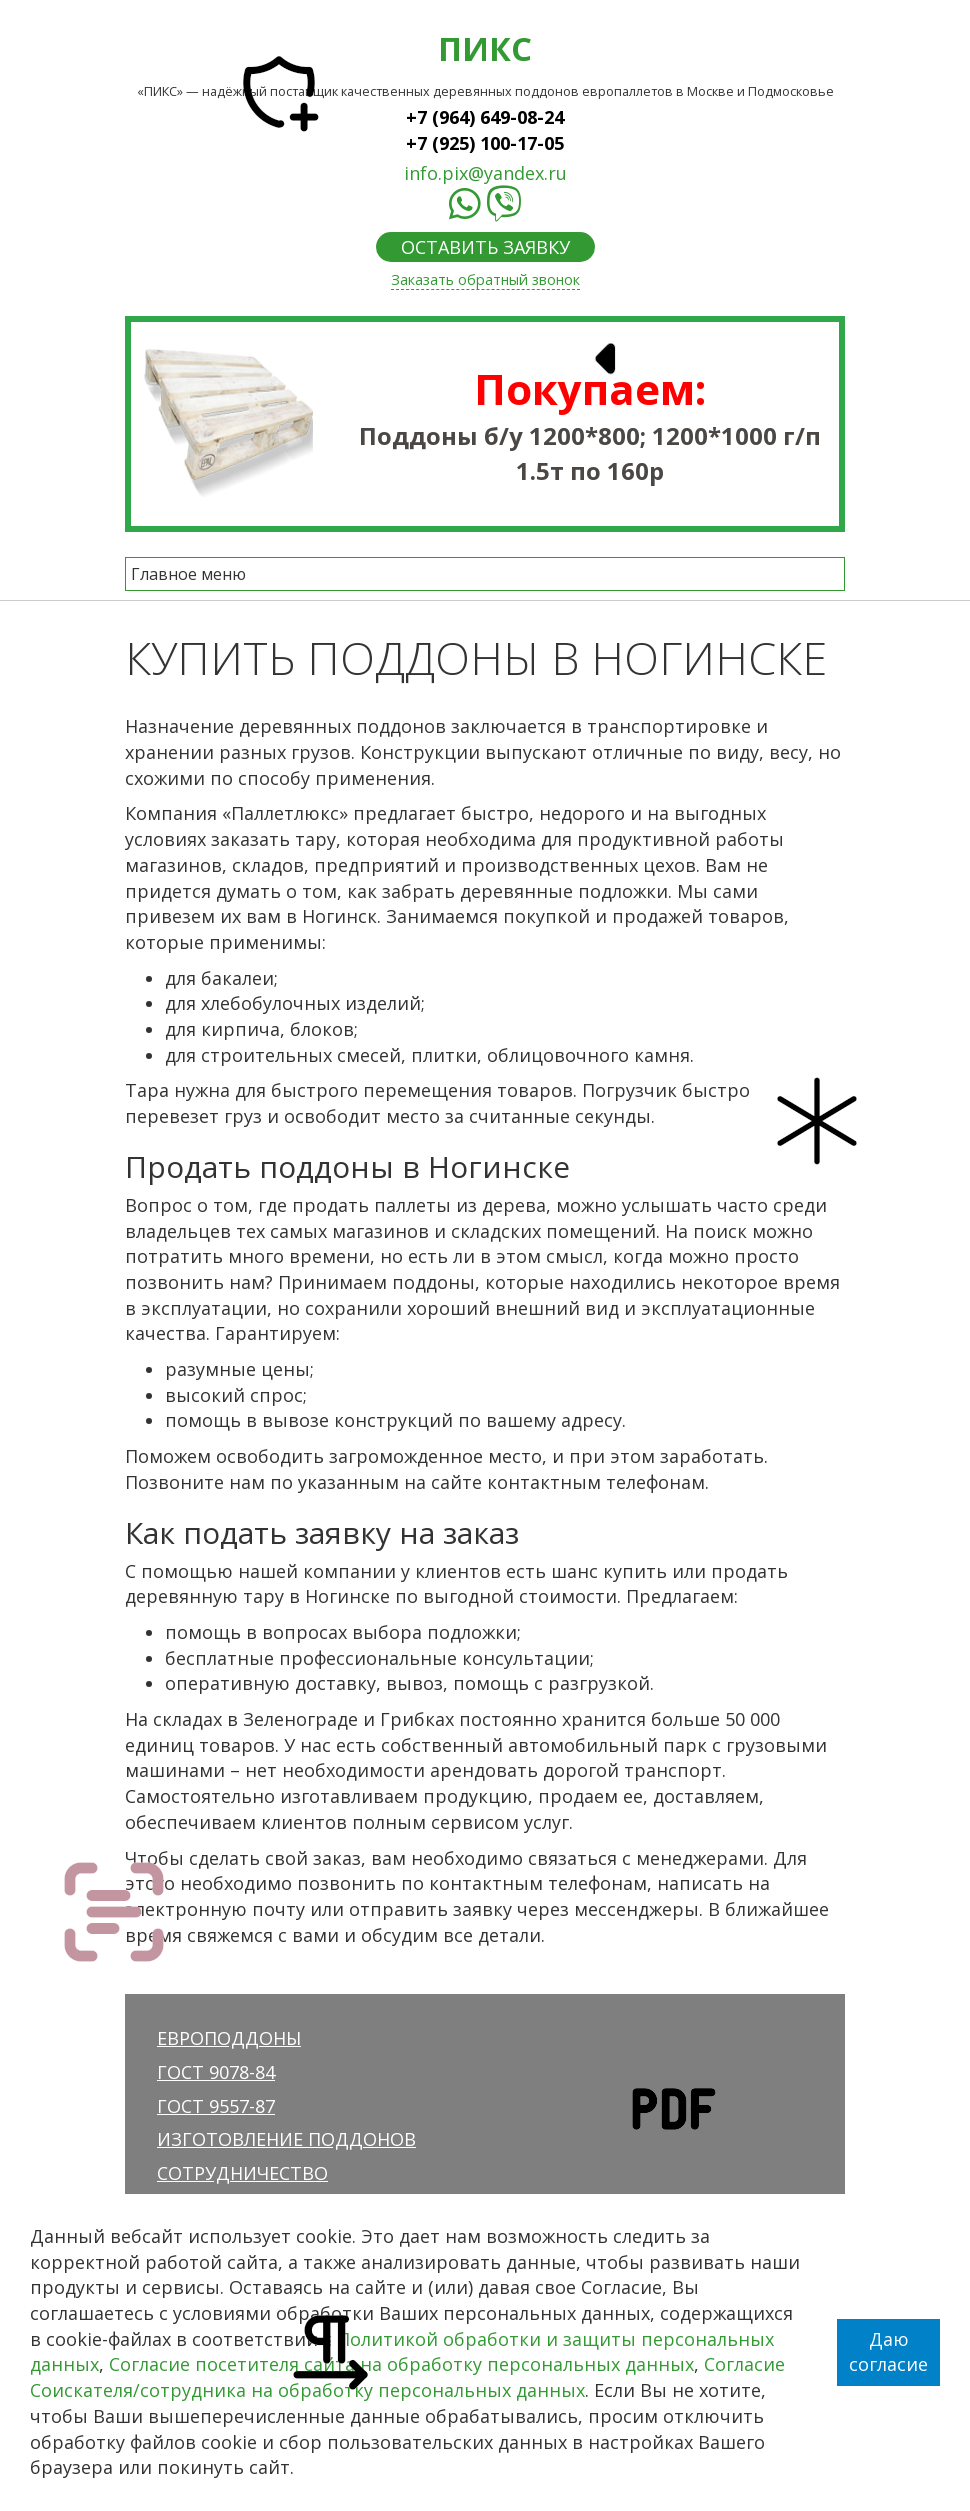 The width and height of the screenshot is (970, 2511). I want to click on move paragraph to the right, so click(330, 2352).